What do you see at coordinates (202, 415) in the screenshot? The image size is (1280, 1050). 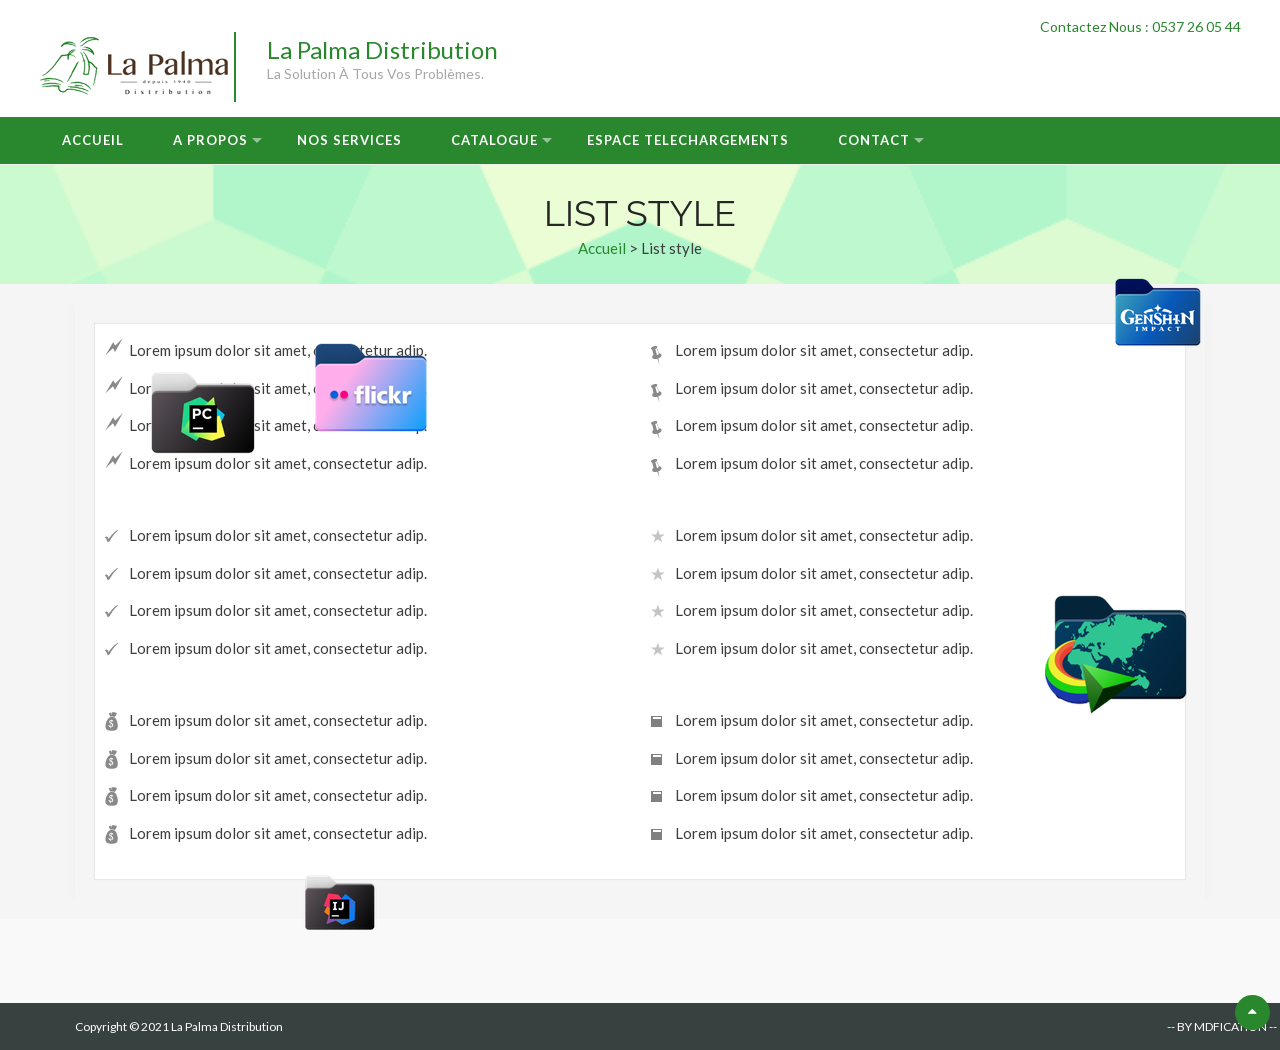 I see `open pycharm project folder` at bounding box center [202, 415].